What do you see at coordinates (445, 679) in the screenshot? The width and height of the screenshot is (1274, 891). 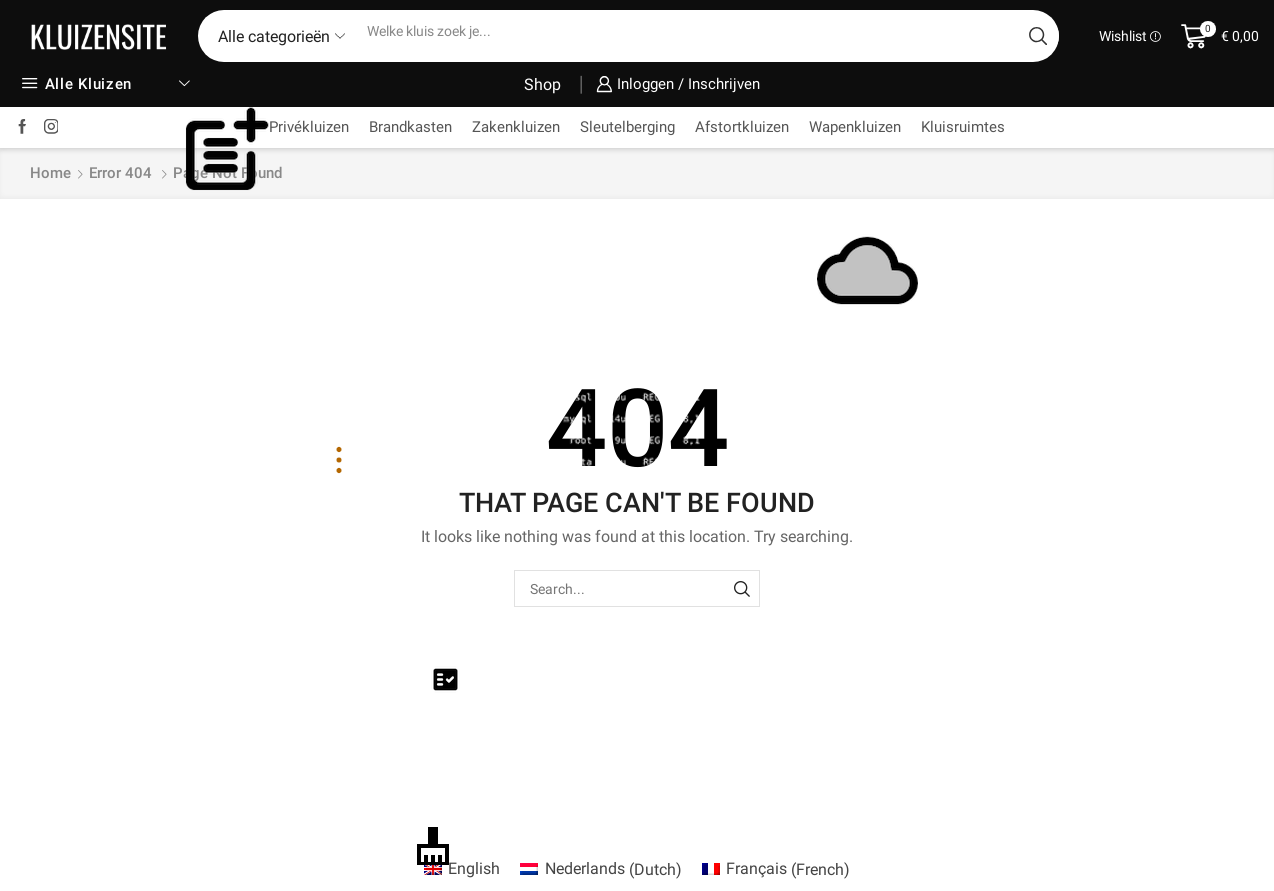 I see `verify checklist items` at bounding box center [445, 679].